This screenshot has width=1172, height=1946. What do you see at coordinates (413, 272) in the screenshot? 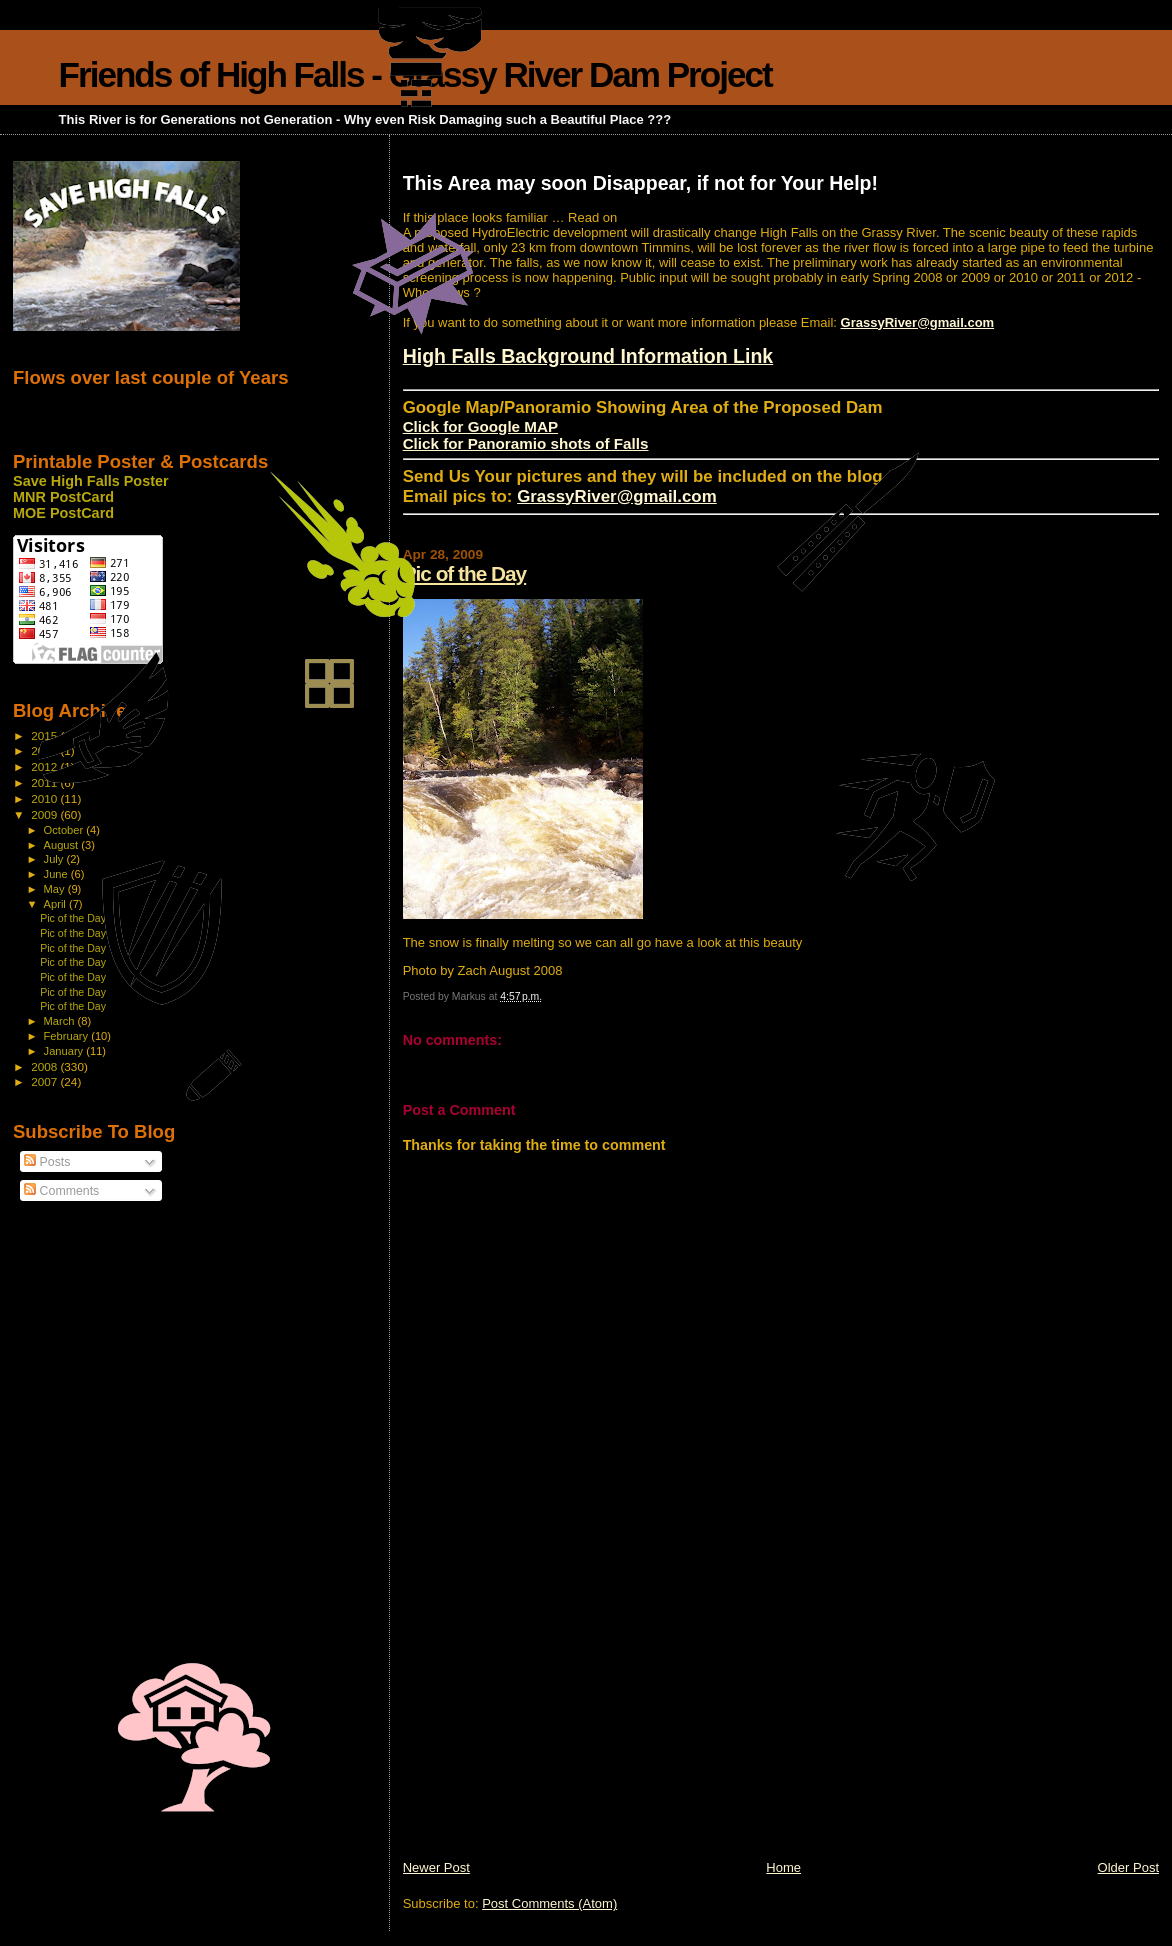
I see `indicates a gold bar or treasure reward` at bounding box center [413, 272].